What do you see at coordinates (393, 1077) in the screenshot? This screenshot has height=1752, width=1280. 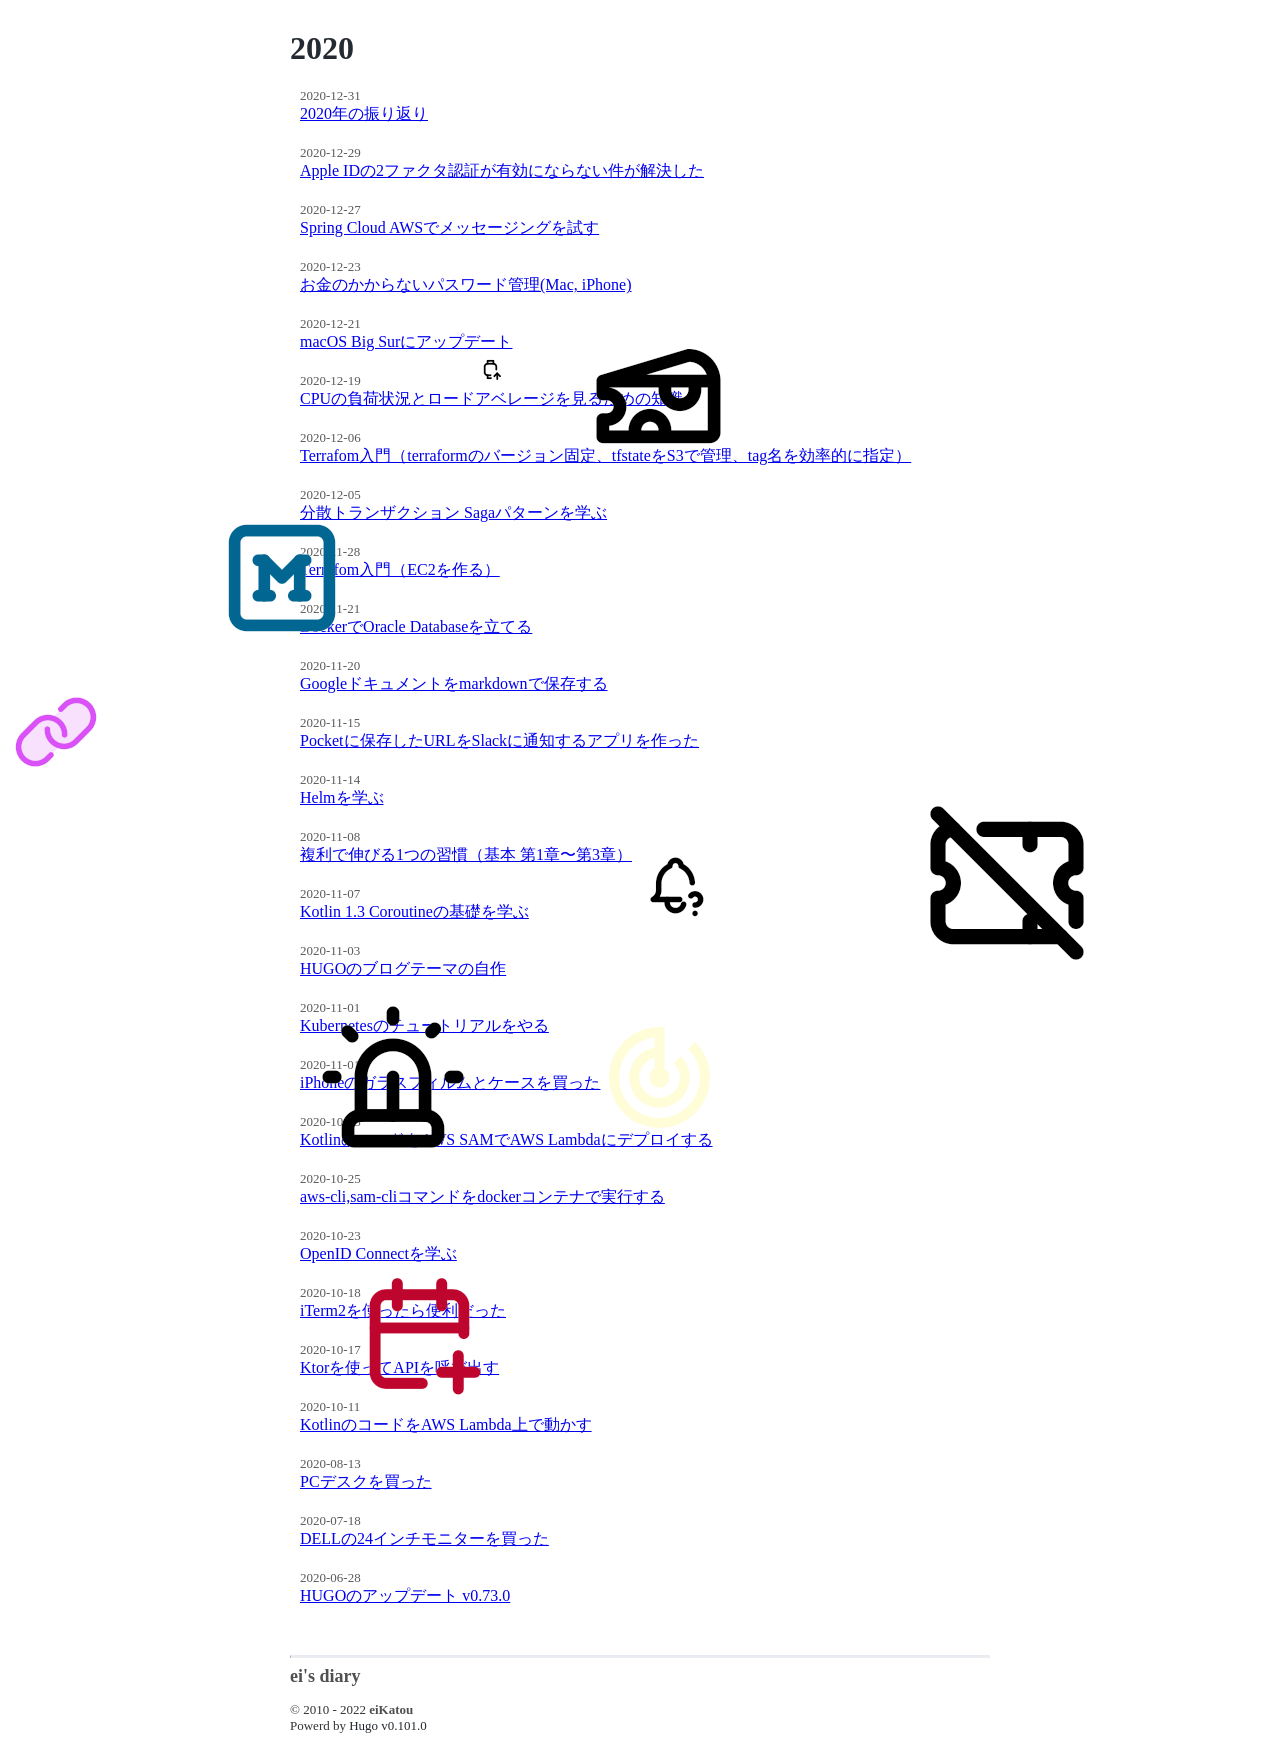 I see `trigger an emergency alert` at bounding box center [393, 1077].